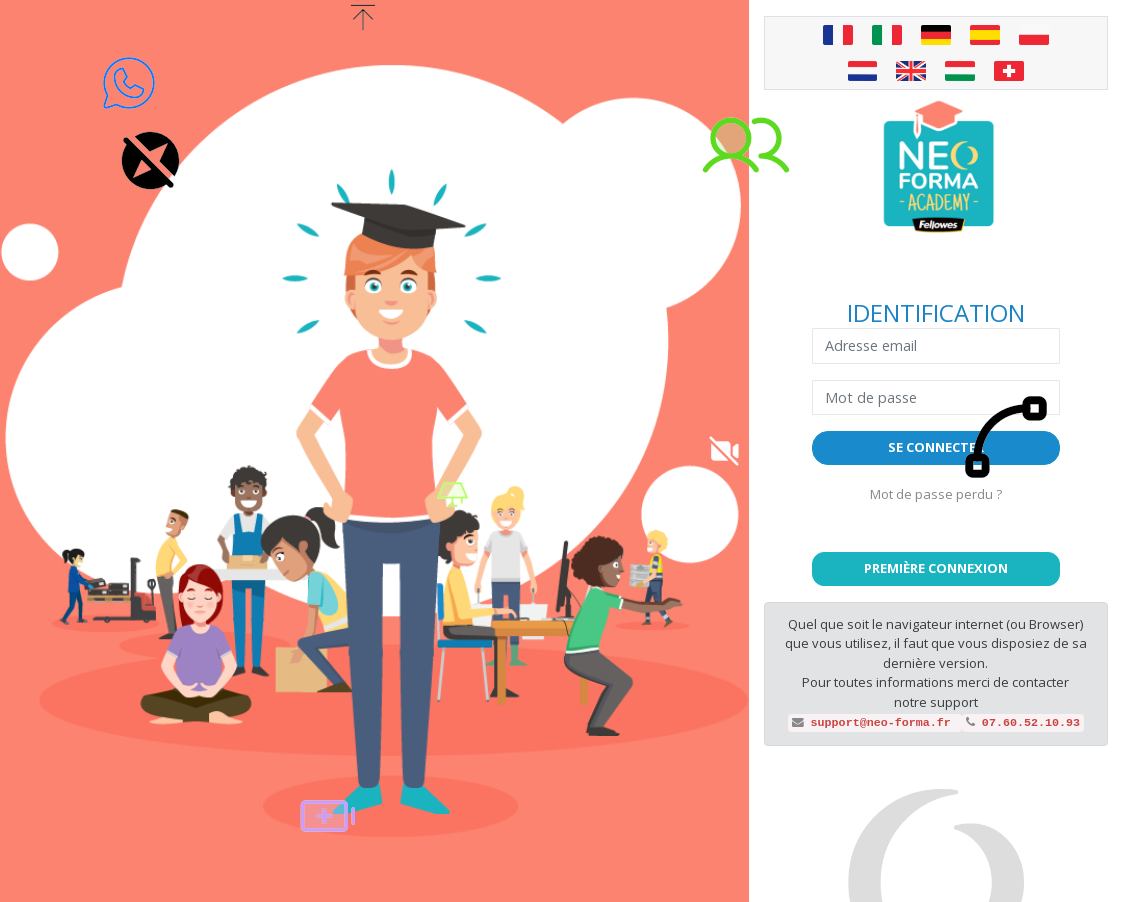 This screenshot has height=902, width=1123. What do you see at coordinates (150, 160) in the screenshot?
I see `disable compass or navigation features` at bounding box center [150, 160].